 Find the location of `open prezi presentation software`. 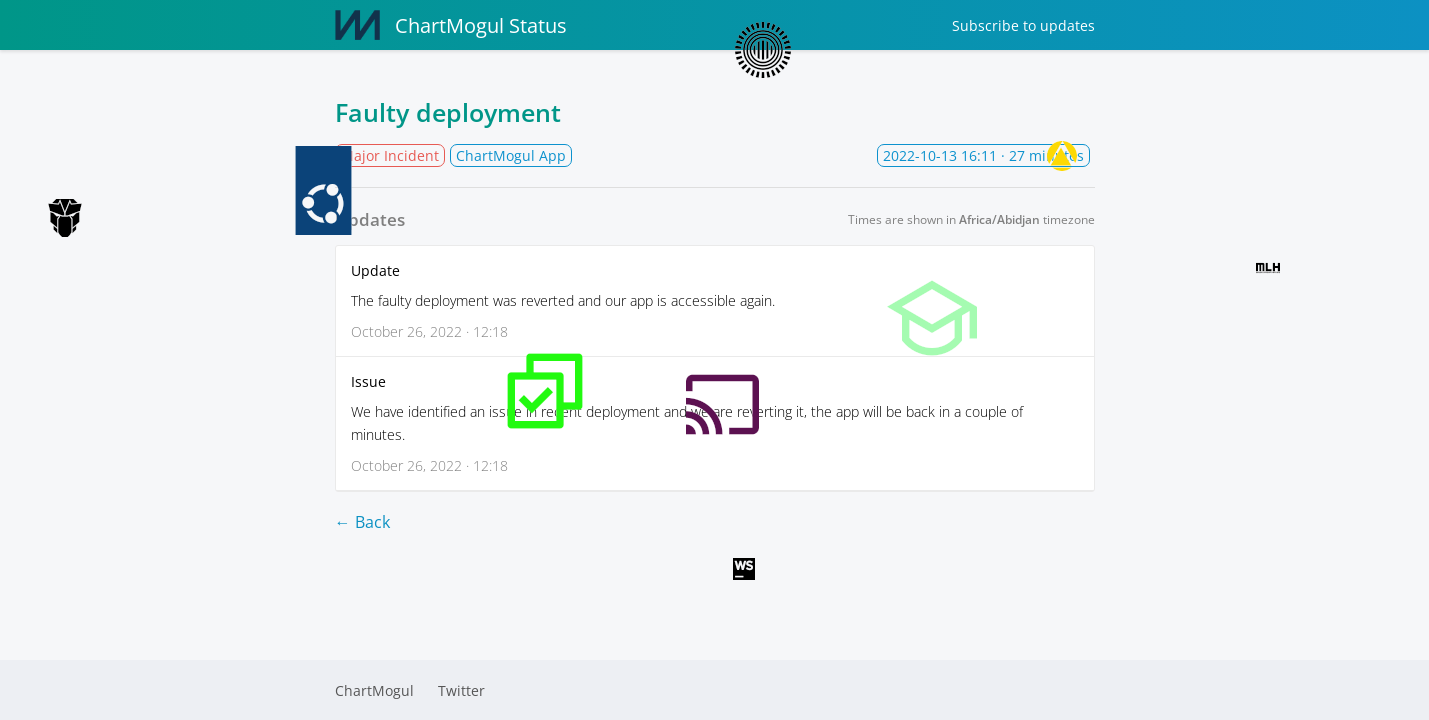

open prezi presentation software is located at coordinates (763, 50).